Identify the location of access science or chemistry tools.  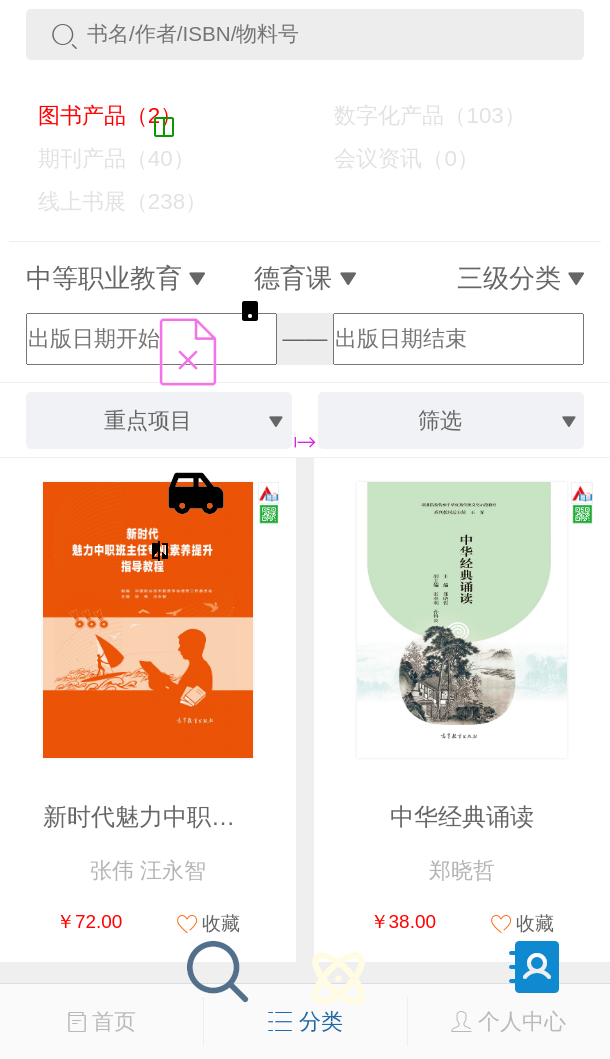
(338, 978).